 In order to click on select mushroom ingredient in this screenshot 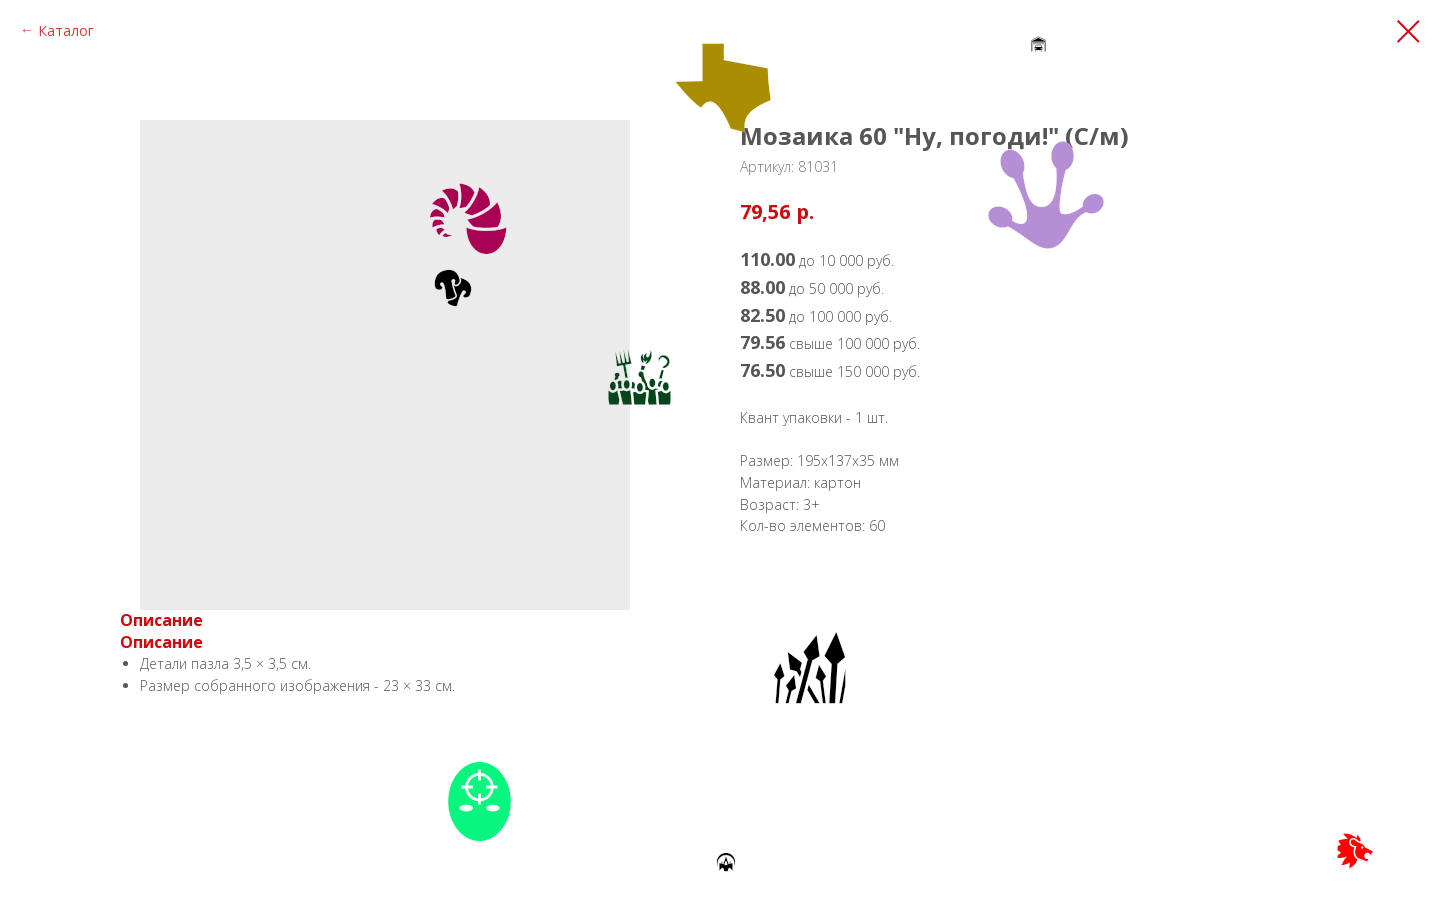, I will do `click(453, 288)`.